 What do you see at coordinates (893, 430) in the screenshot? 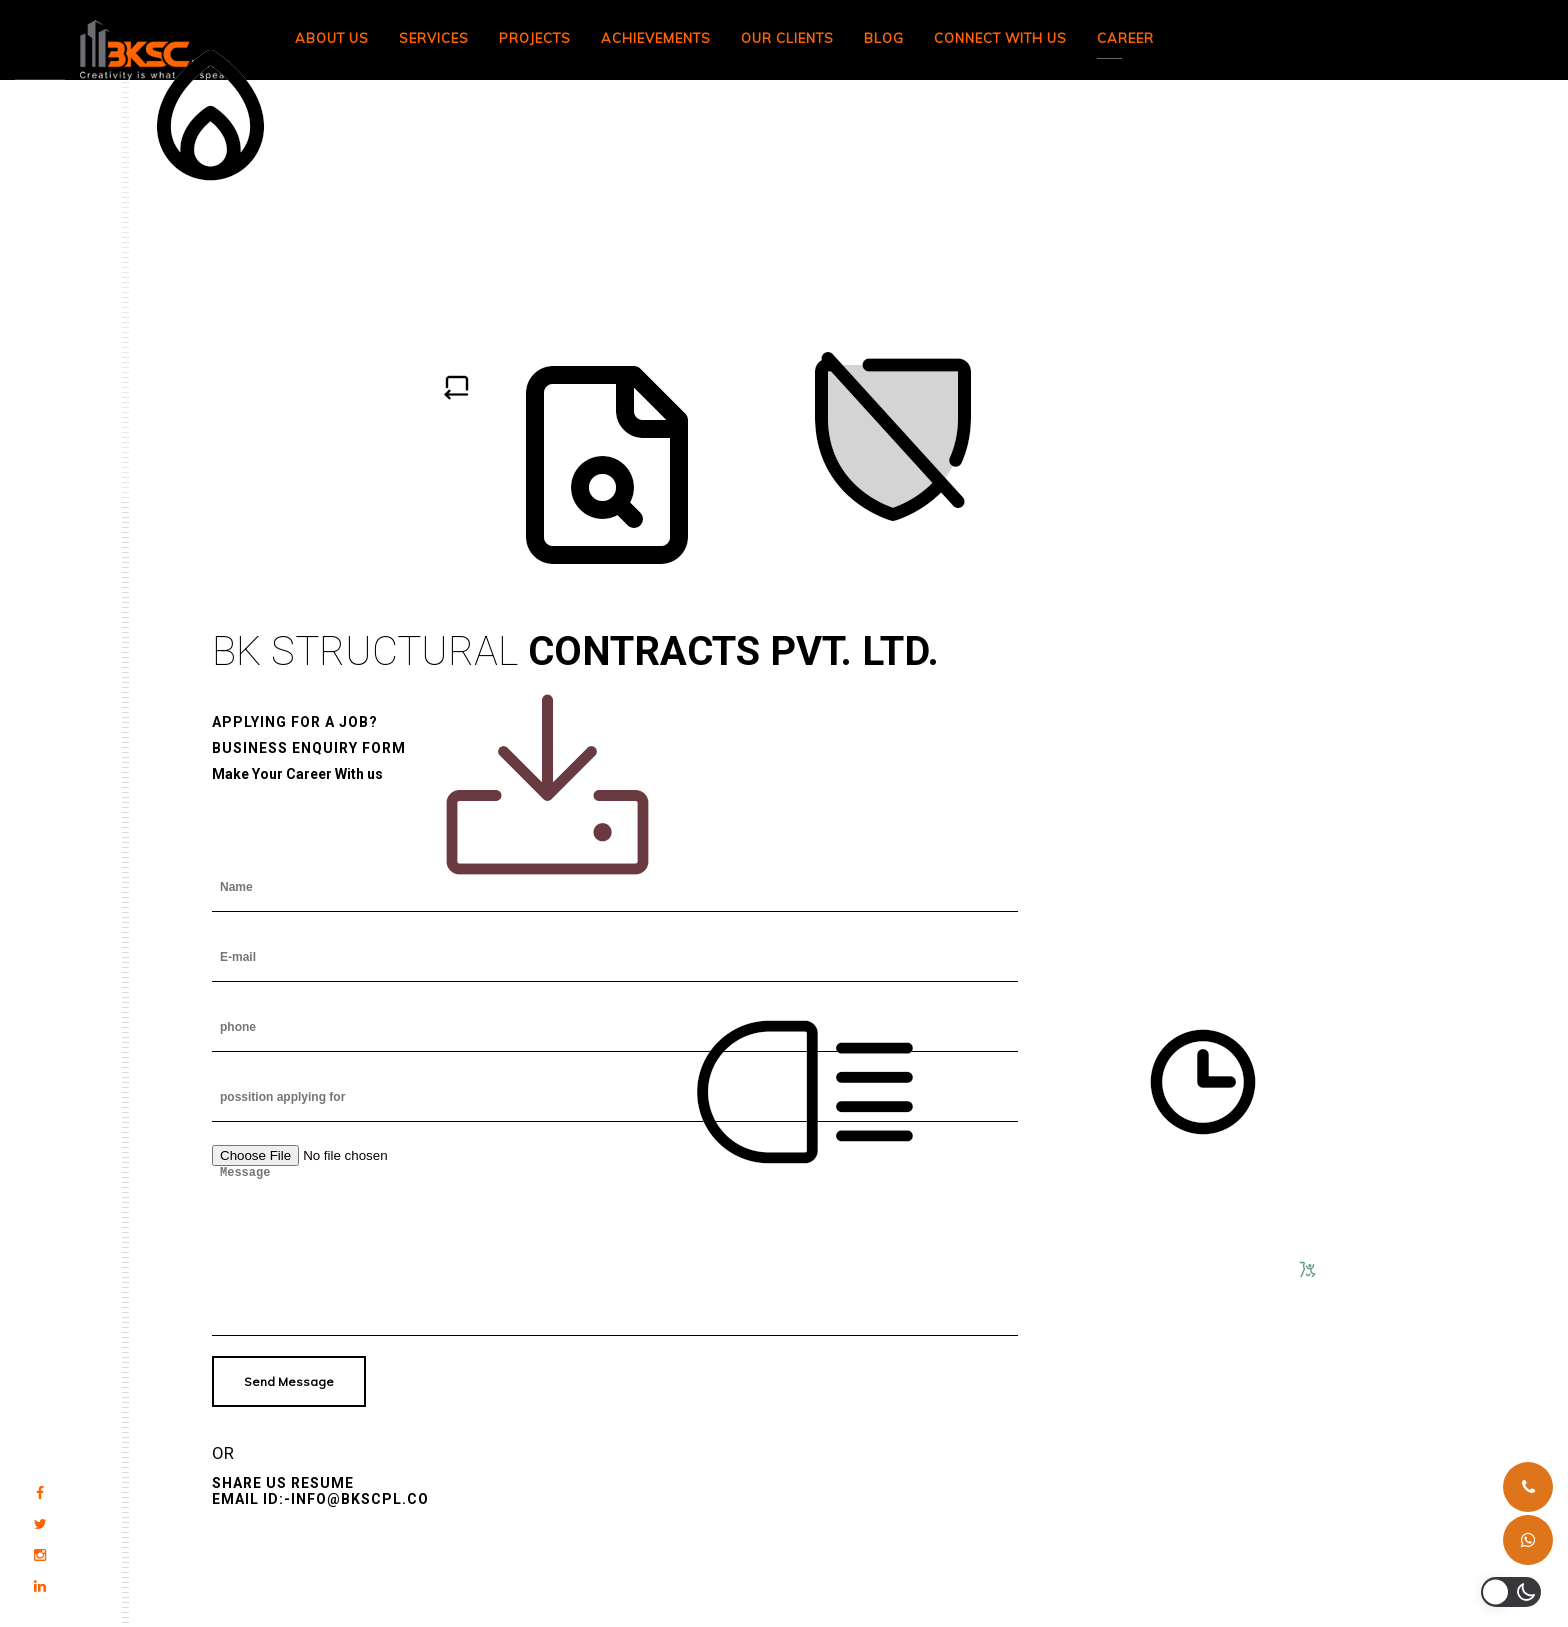
I see `security or protection is disabled` at bounding box center [893, 430].